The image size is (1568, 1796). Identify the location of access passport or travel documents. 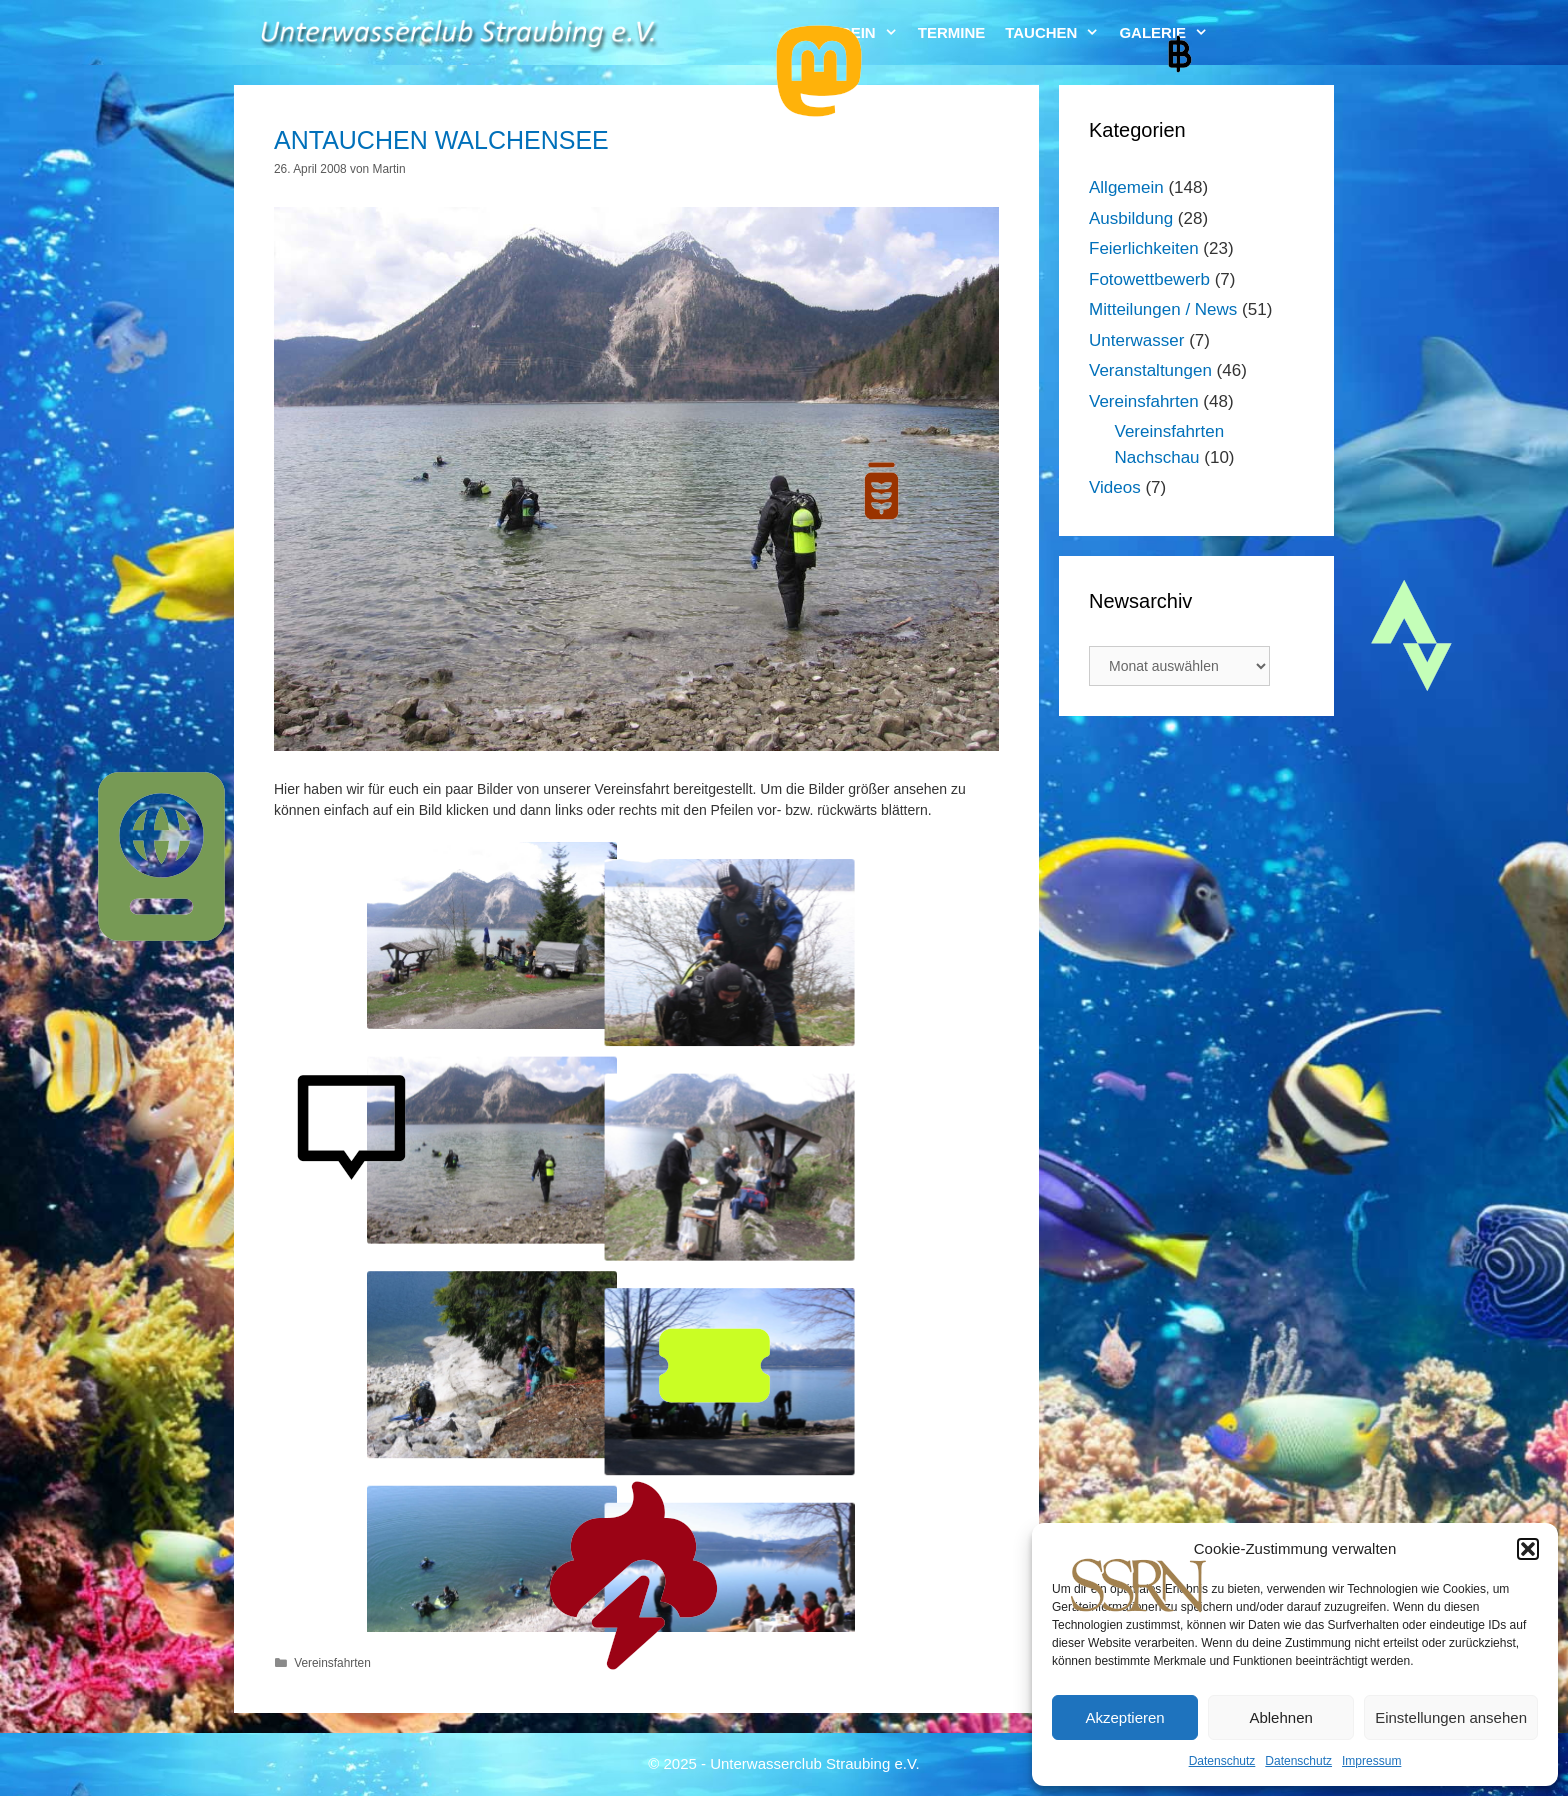
(161, 856).